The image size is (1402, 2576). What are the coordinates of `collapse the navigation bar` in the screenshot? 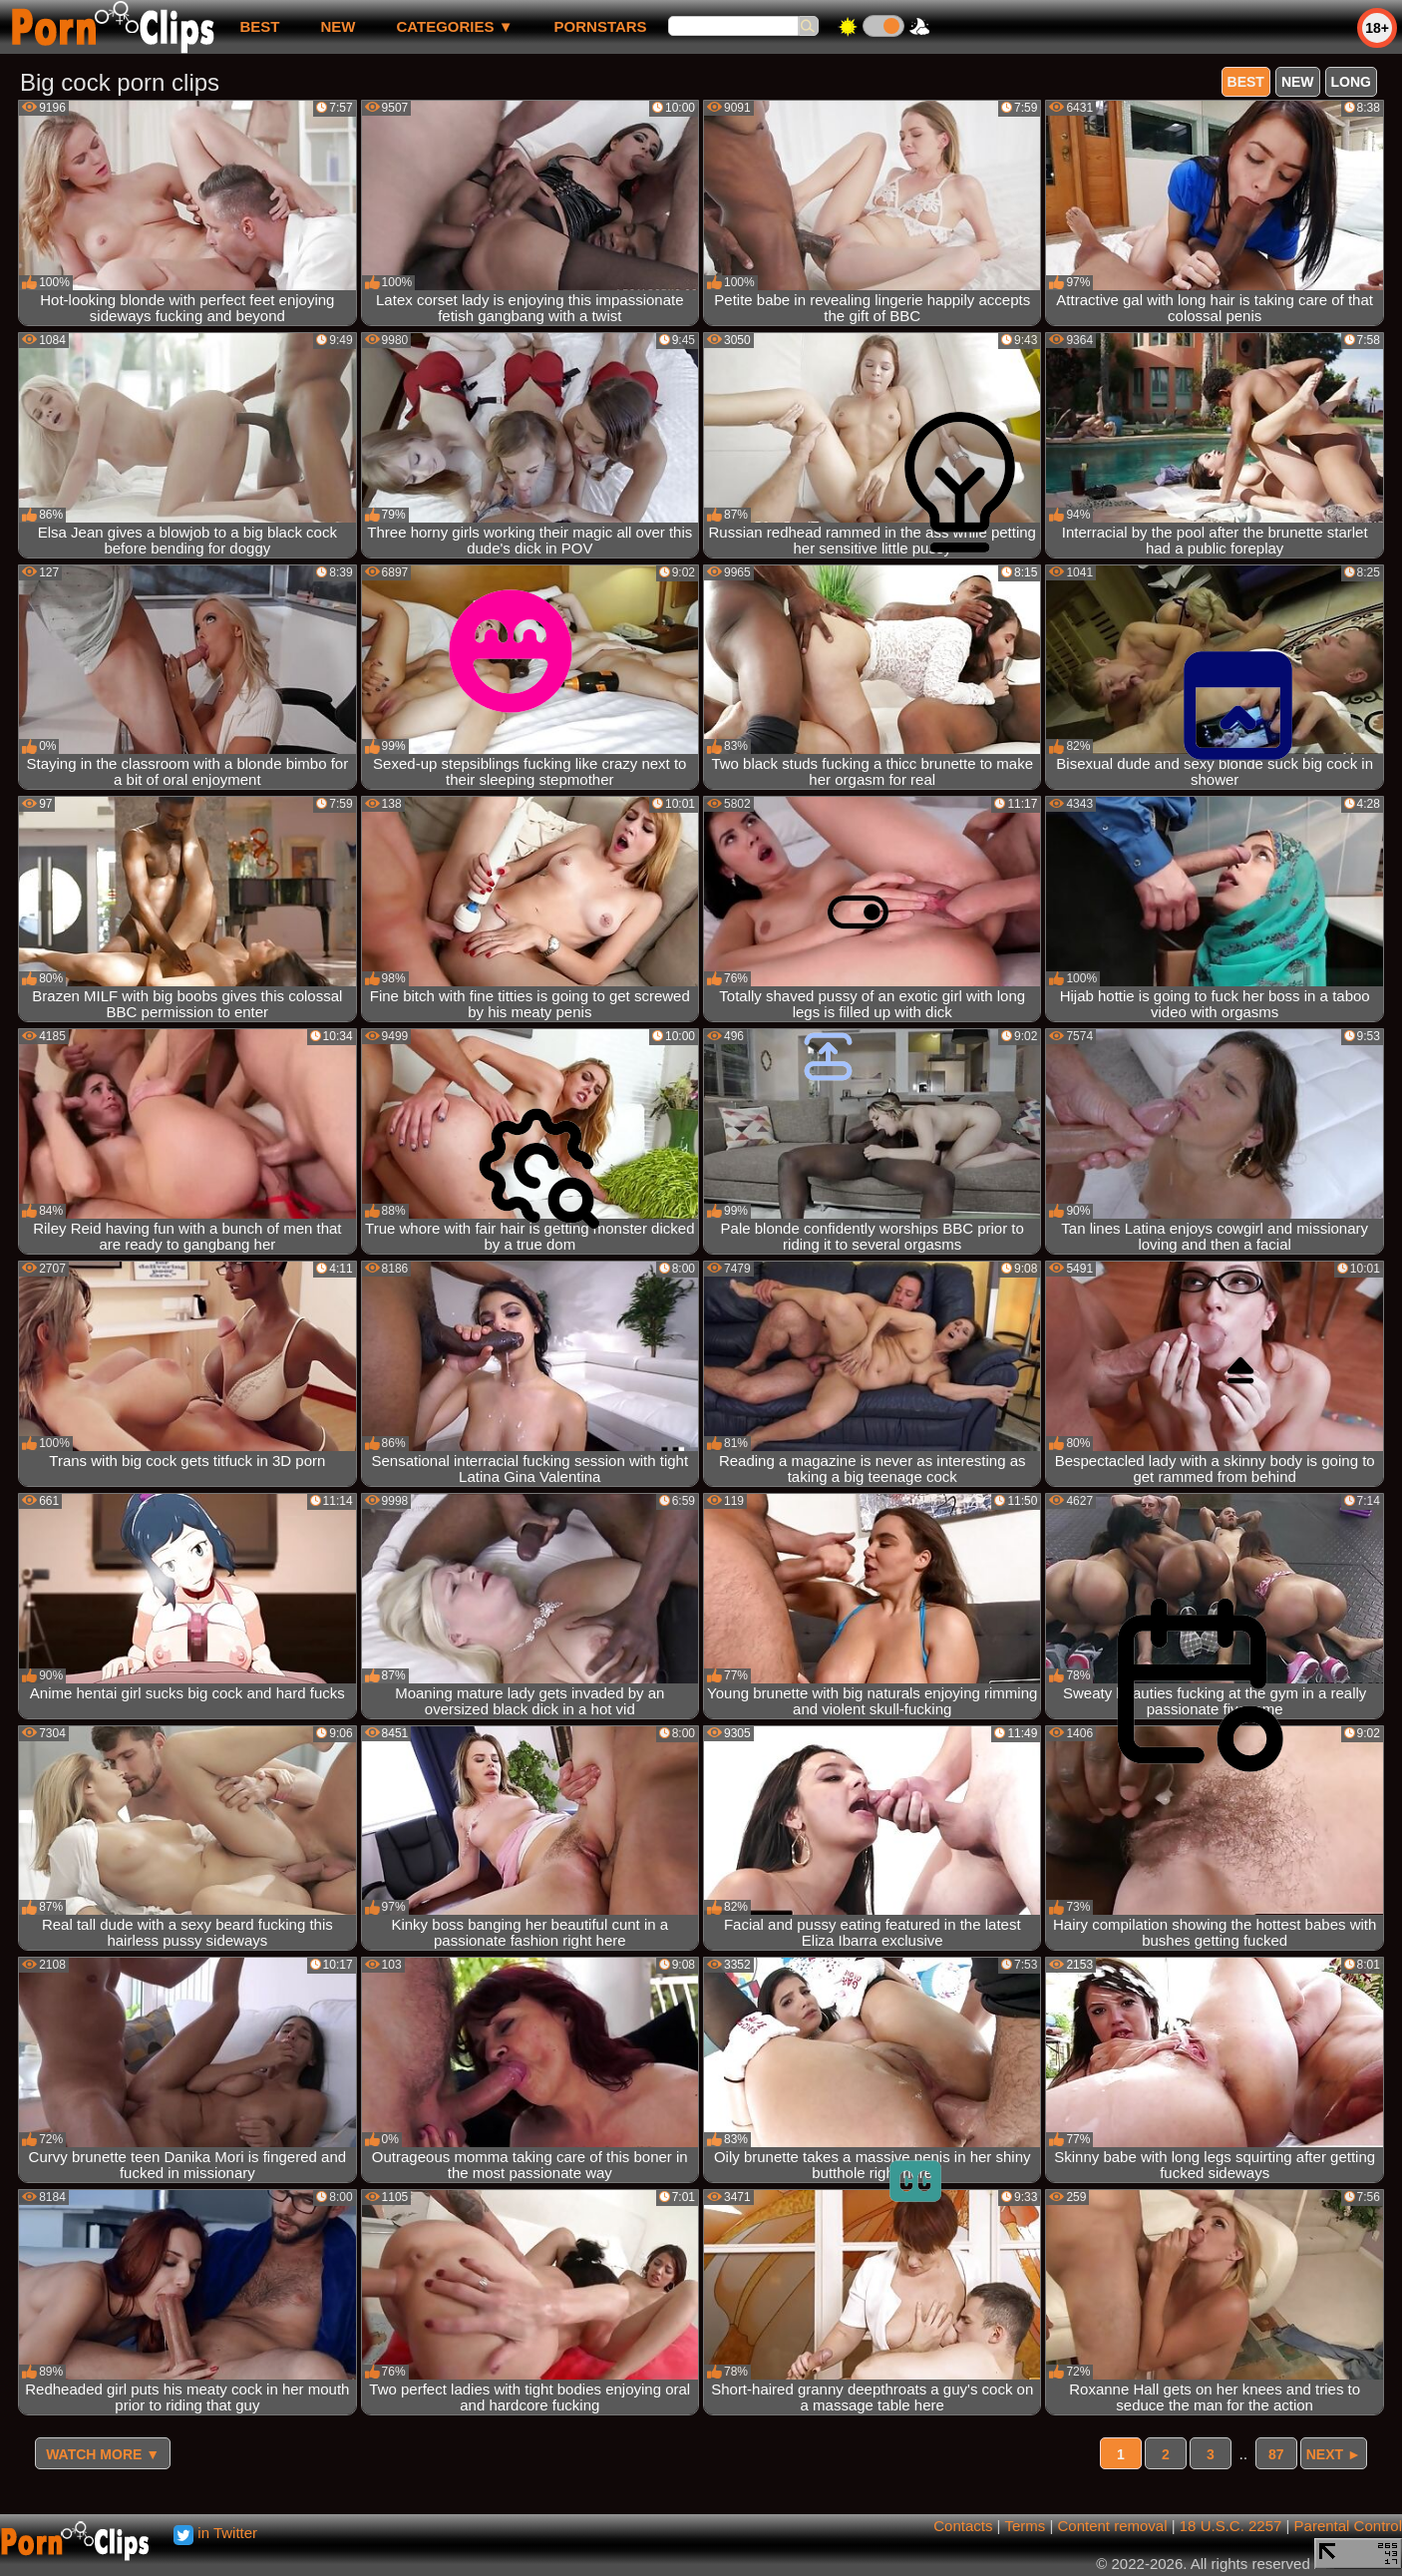 It's located at (1237, 705).